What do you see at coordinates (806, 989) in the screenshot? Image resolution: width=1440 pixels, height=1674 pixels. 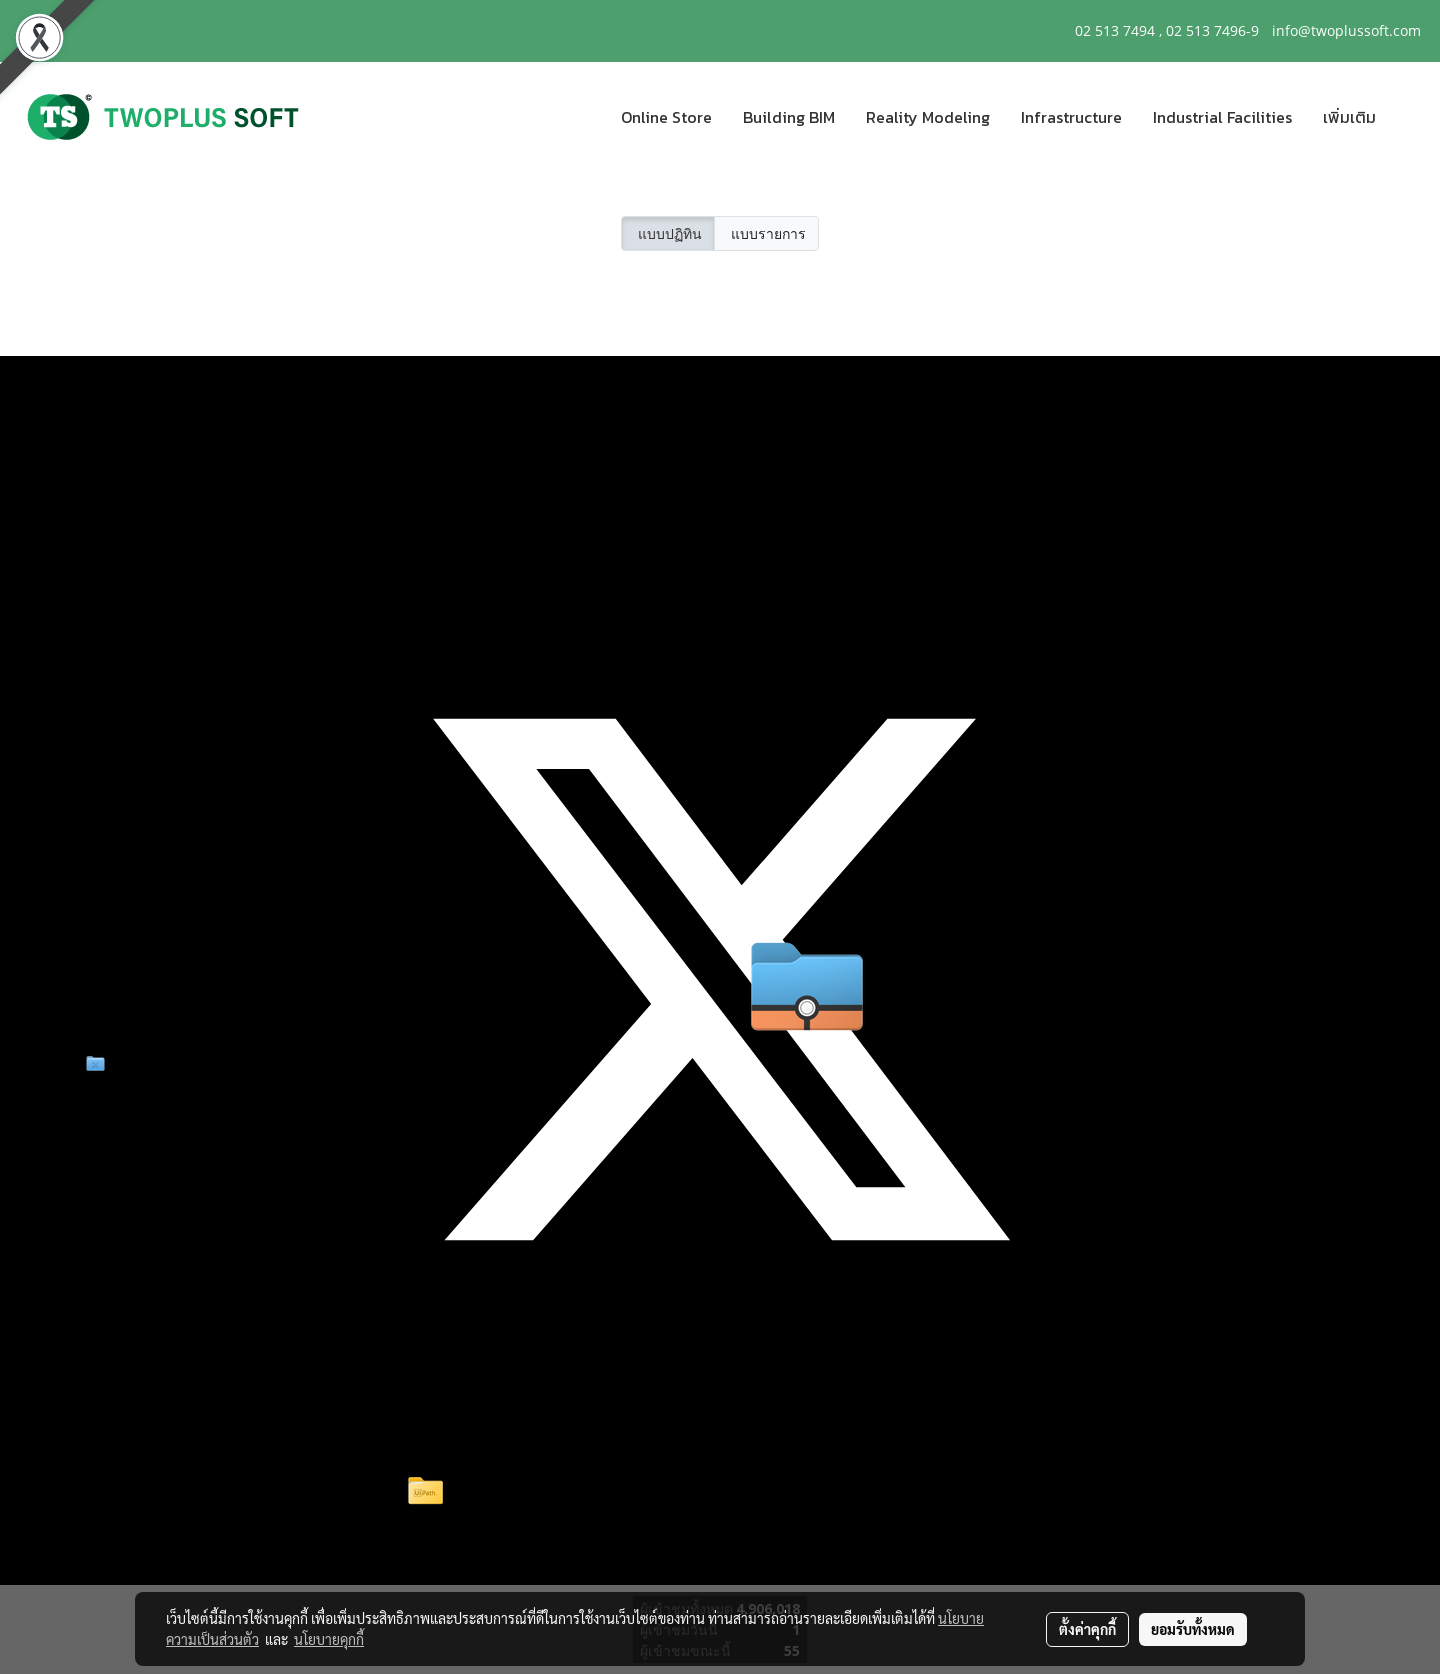 I see `folder containing pokémon typing game files` at bounding box center [806, 989].